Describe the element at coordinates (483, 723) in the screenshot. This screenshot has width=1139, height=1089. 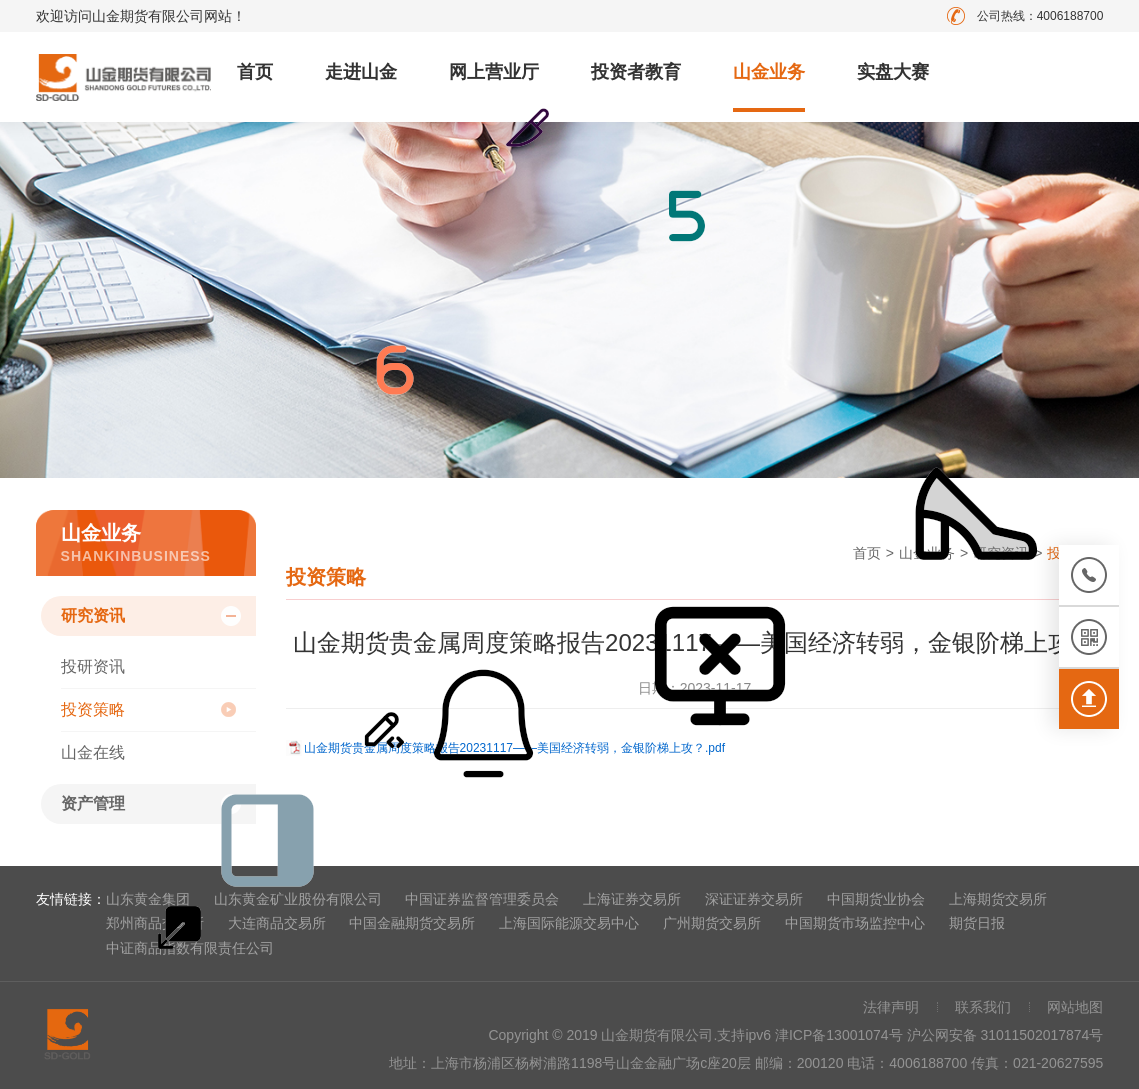
I see `view notifications` at that location.